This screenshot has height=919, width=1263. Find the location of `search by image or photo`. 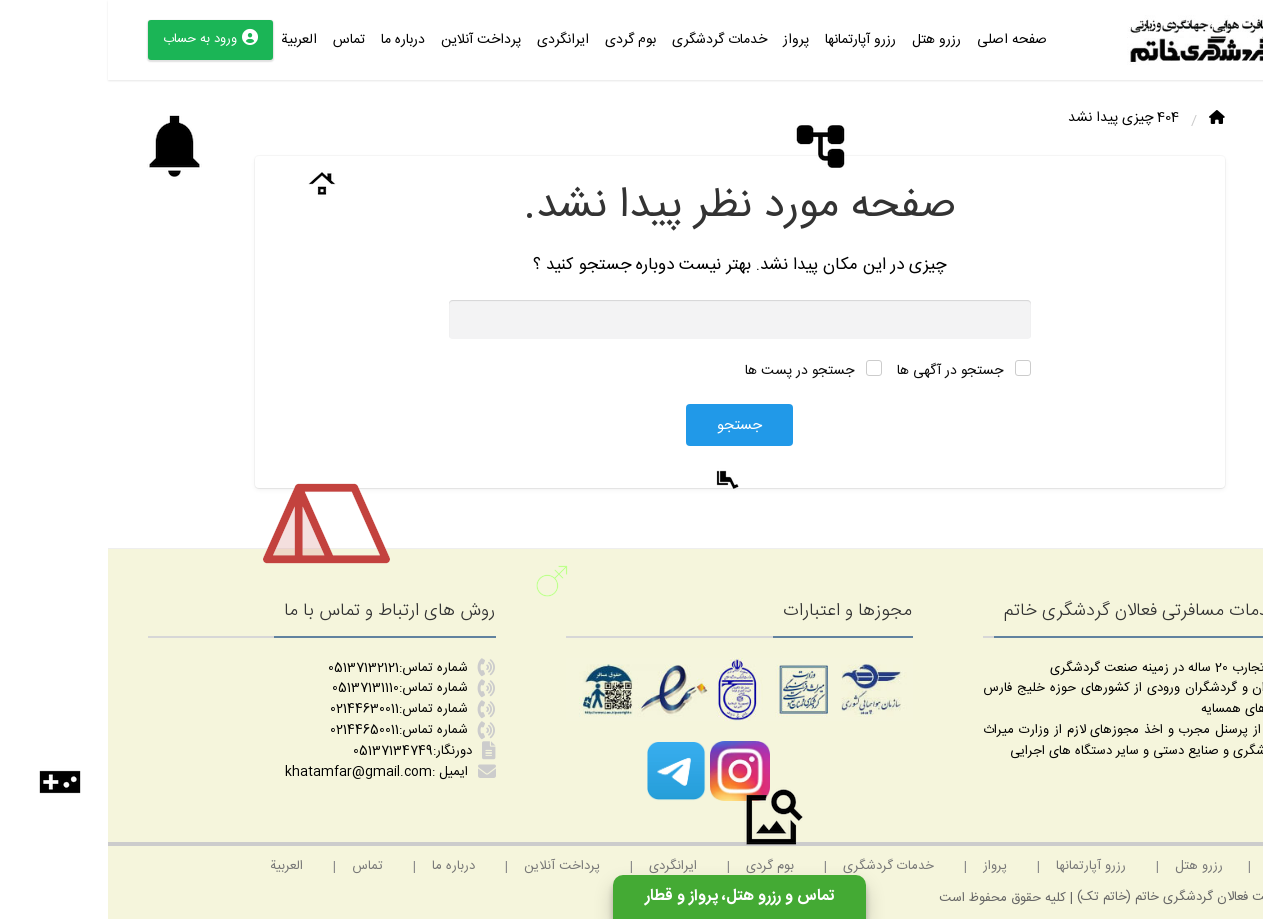

search by image or photo is located at coordinates (774, 817).